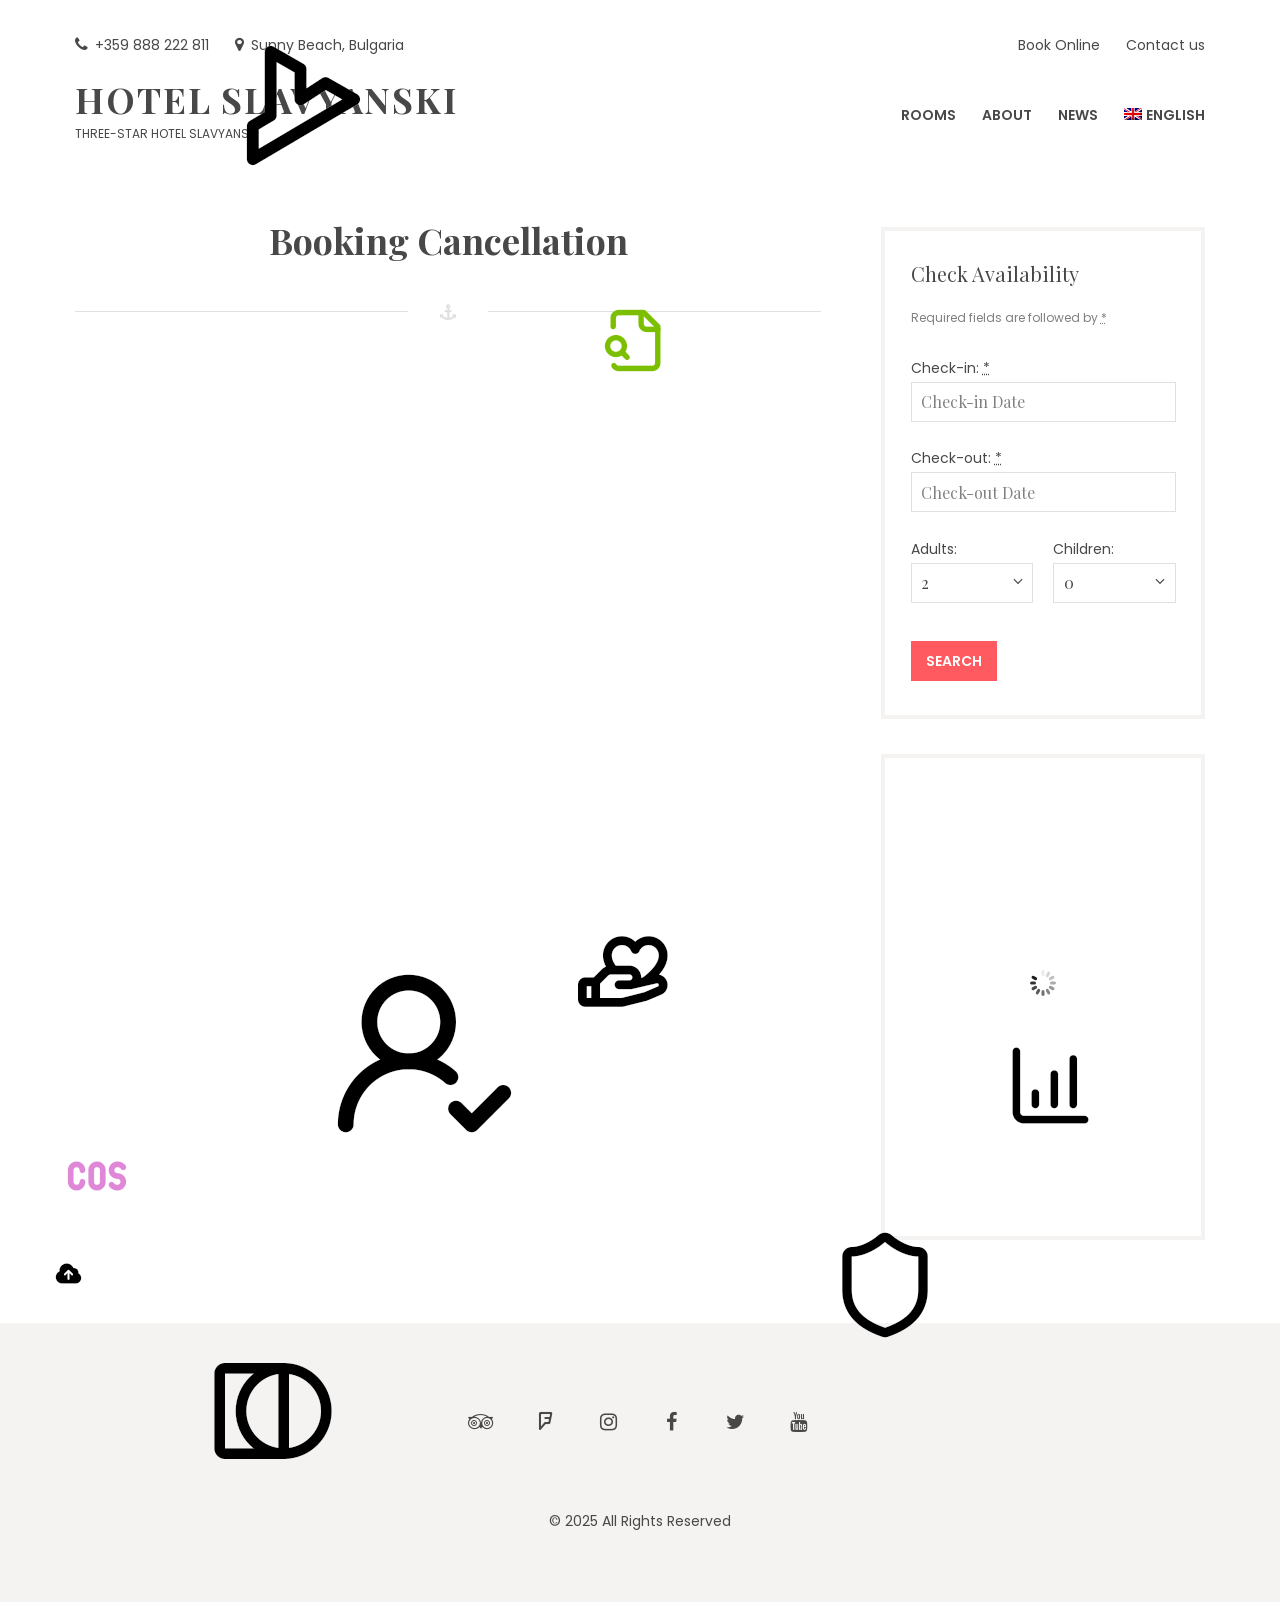  What do you see at coordinates (300, 105) in the screenshot?
I see `open yatse remote control app` at bounding box center [300, 105].